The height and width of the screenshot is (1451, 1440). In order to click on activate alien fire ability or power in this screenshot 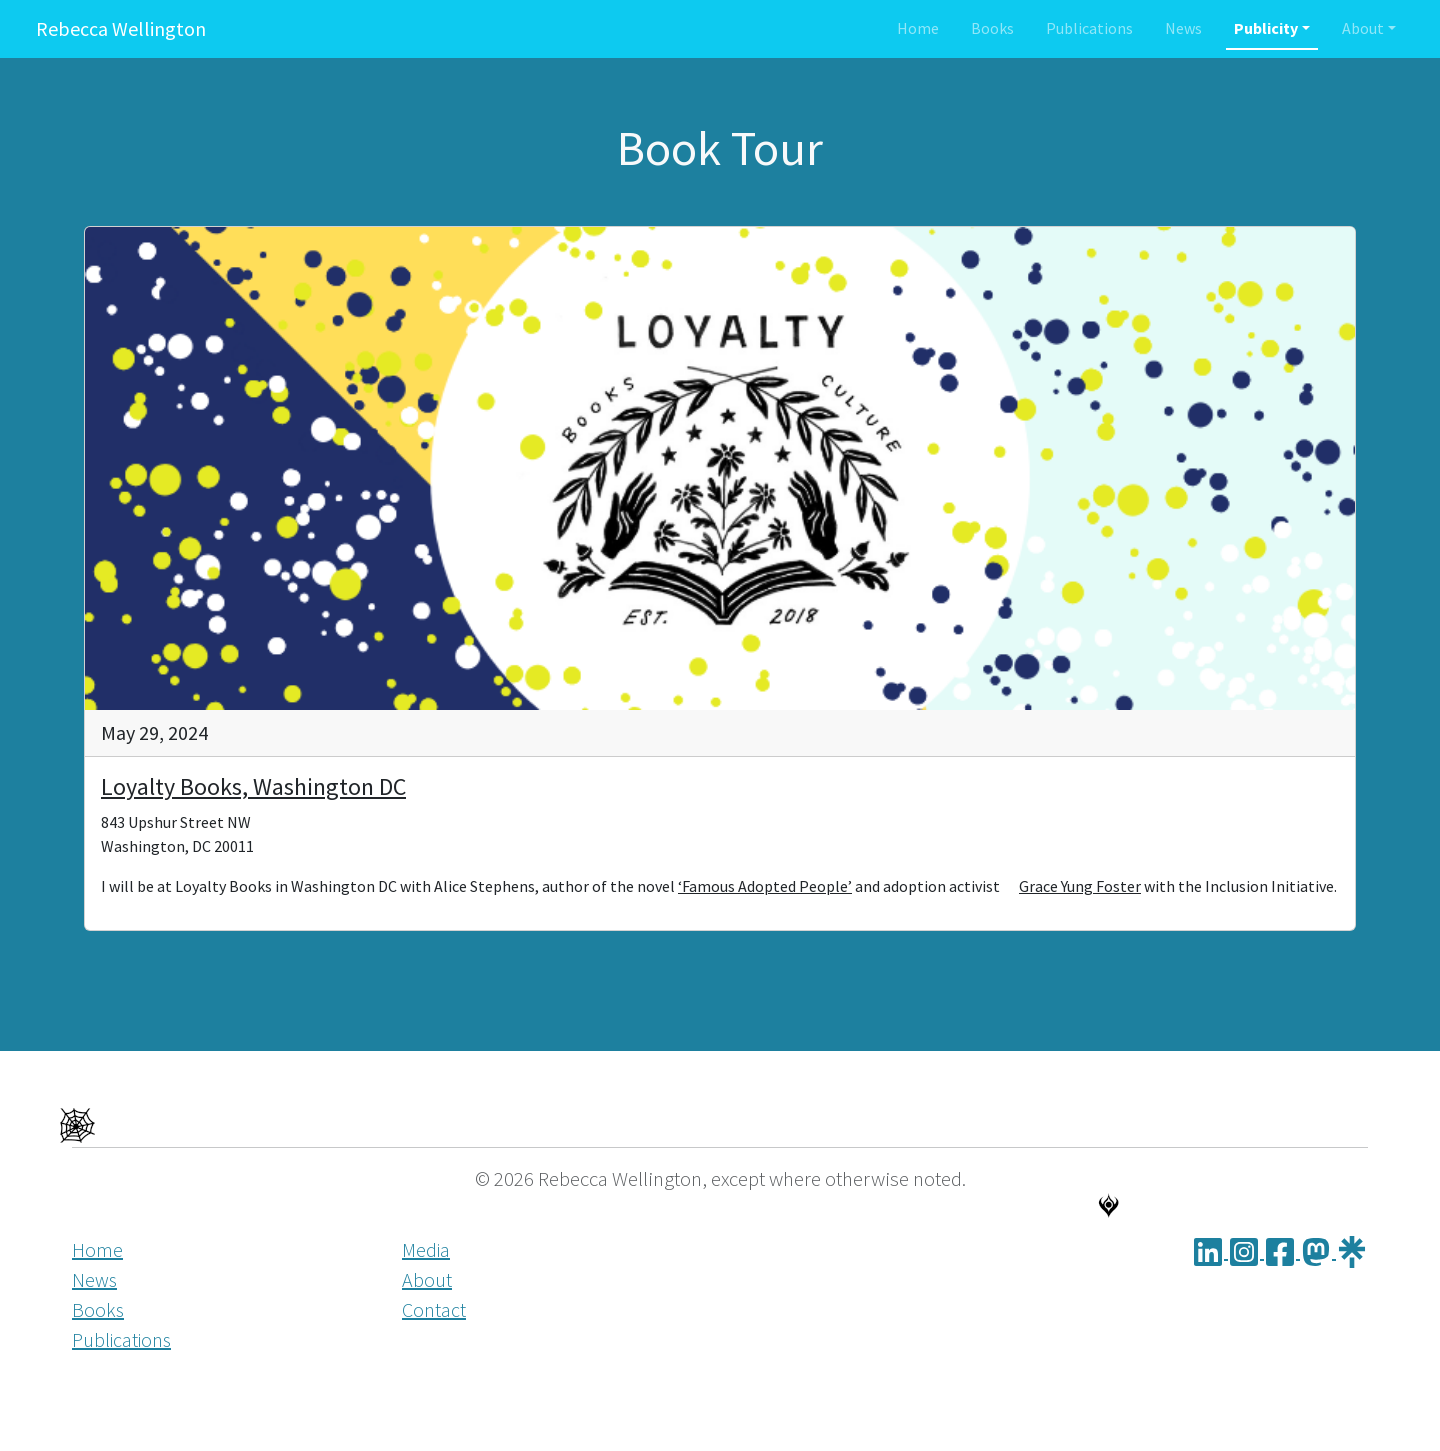, I will do `click(1108, 1205)`.